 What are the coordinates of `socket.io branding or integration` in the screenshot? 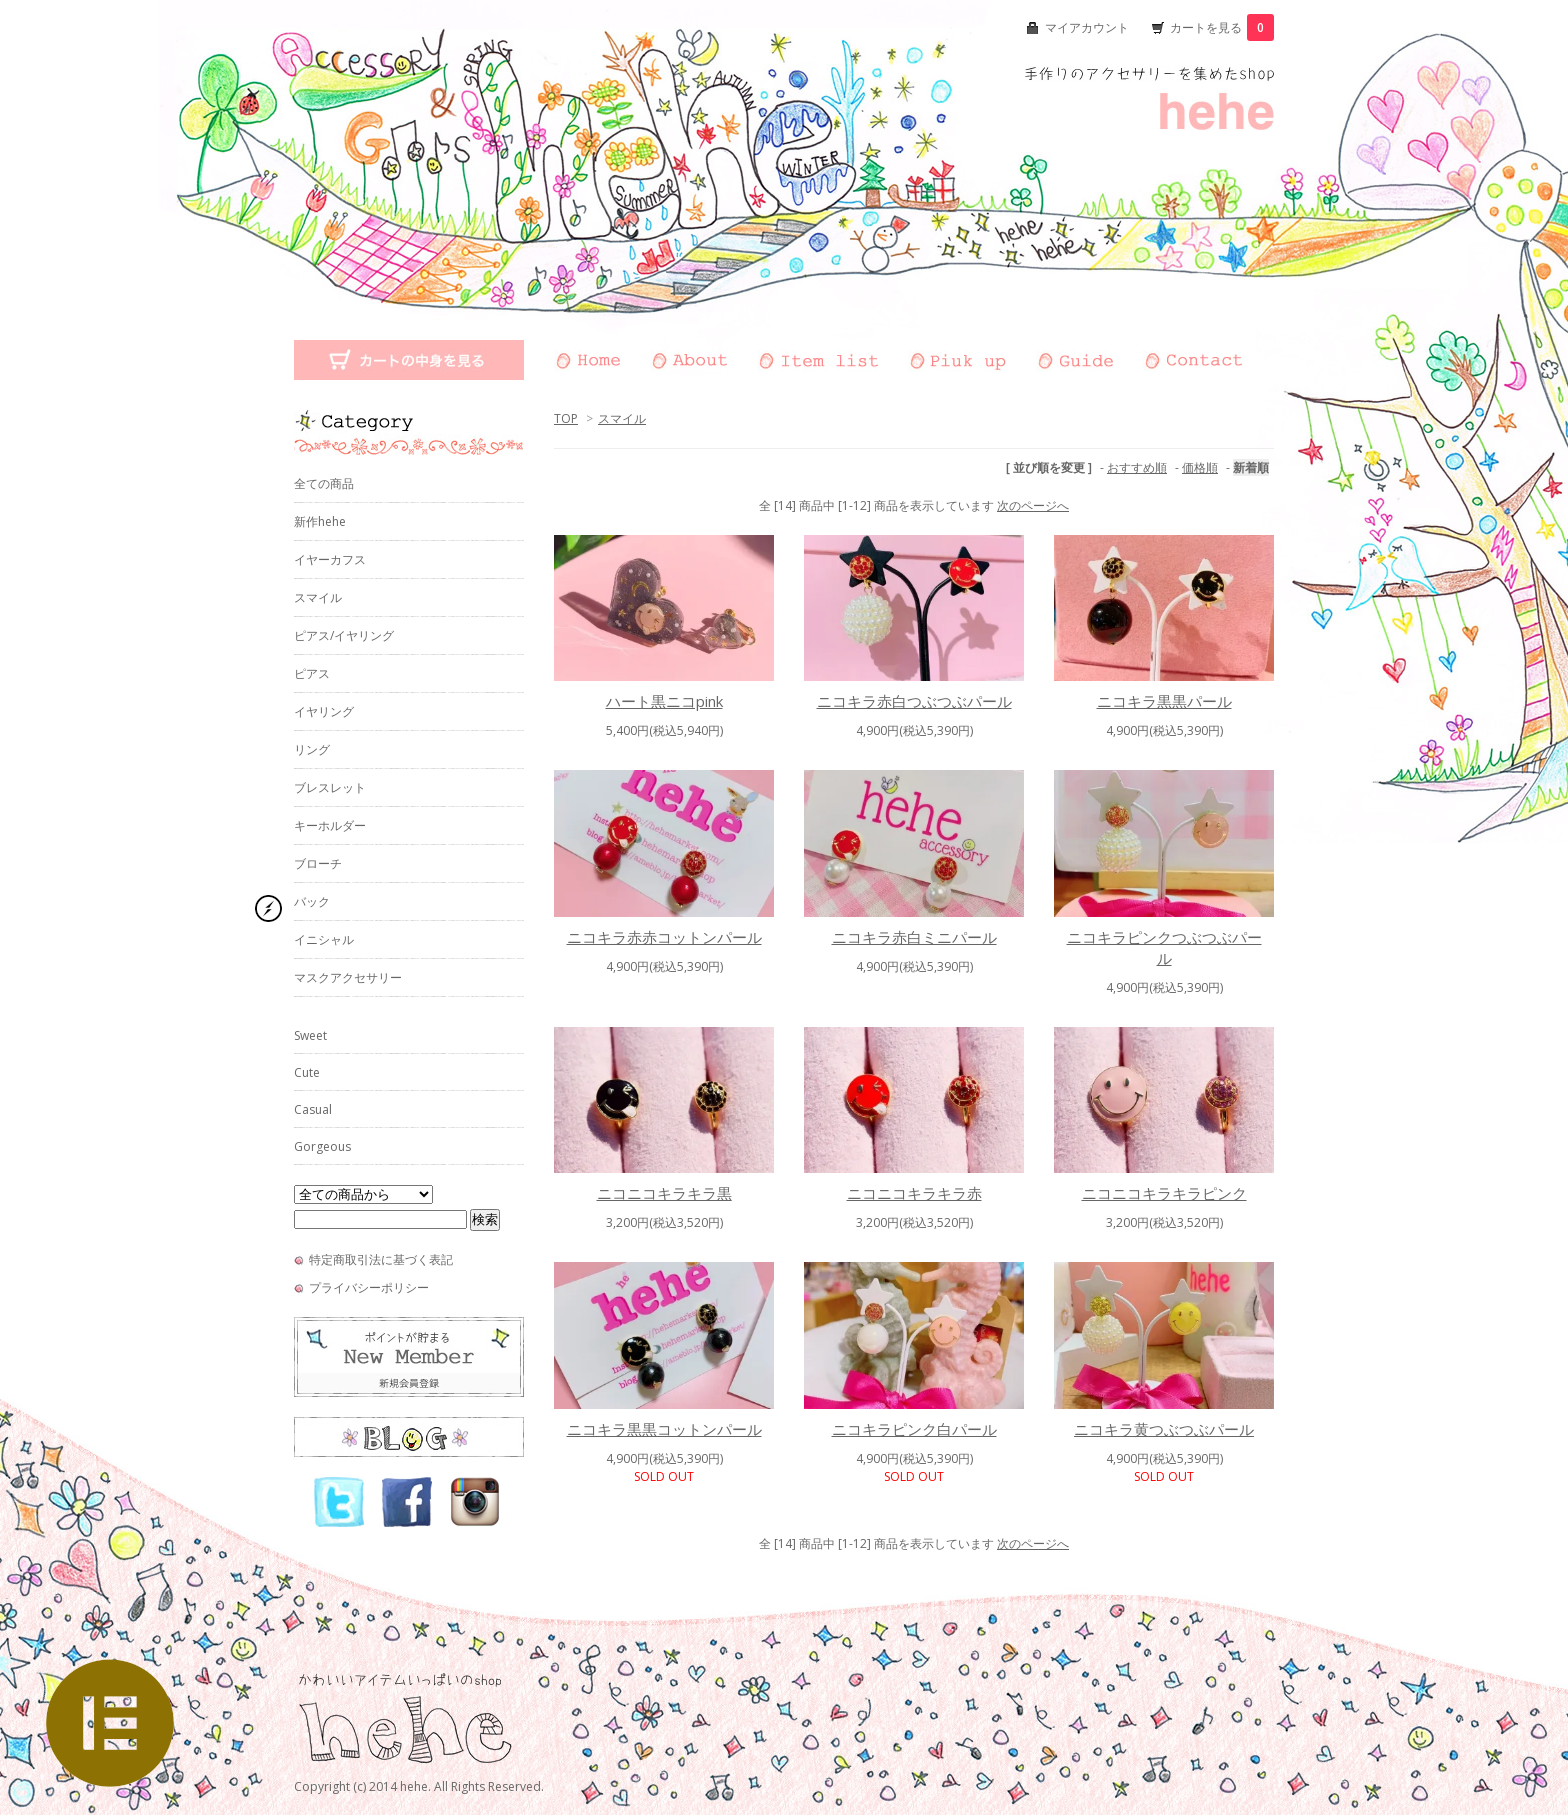 It's located at (268, 908).